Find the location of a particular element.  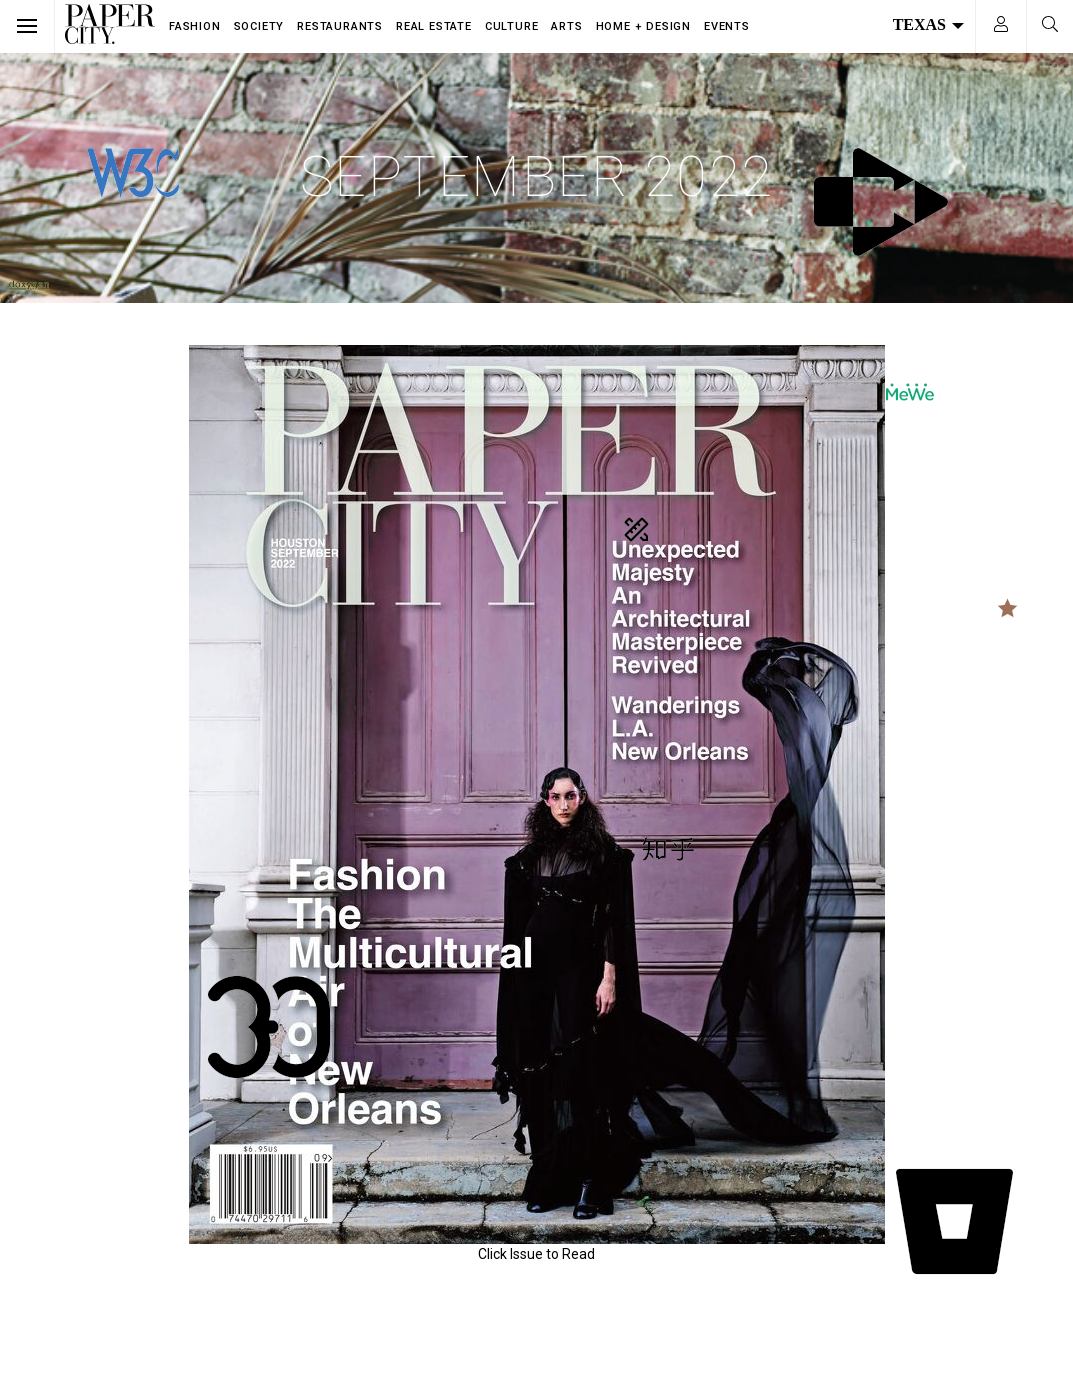

link to Doxygen documentation generator is located at coordinates (29, 285).